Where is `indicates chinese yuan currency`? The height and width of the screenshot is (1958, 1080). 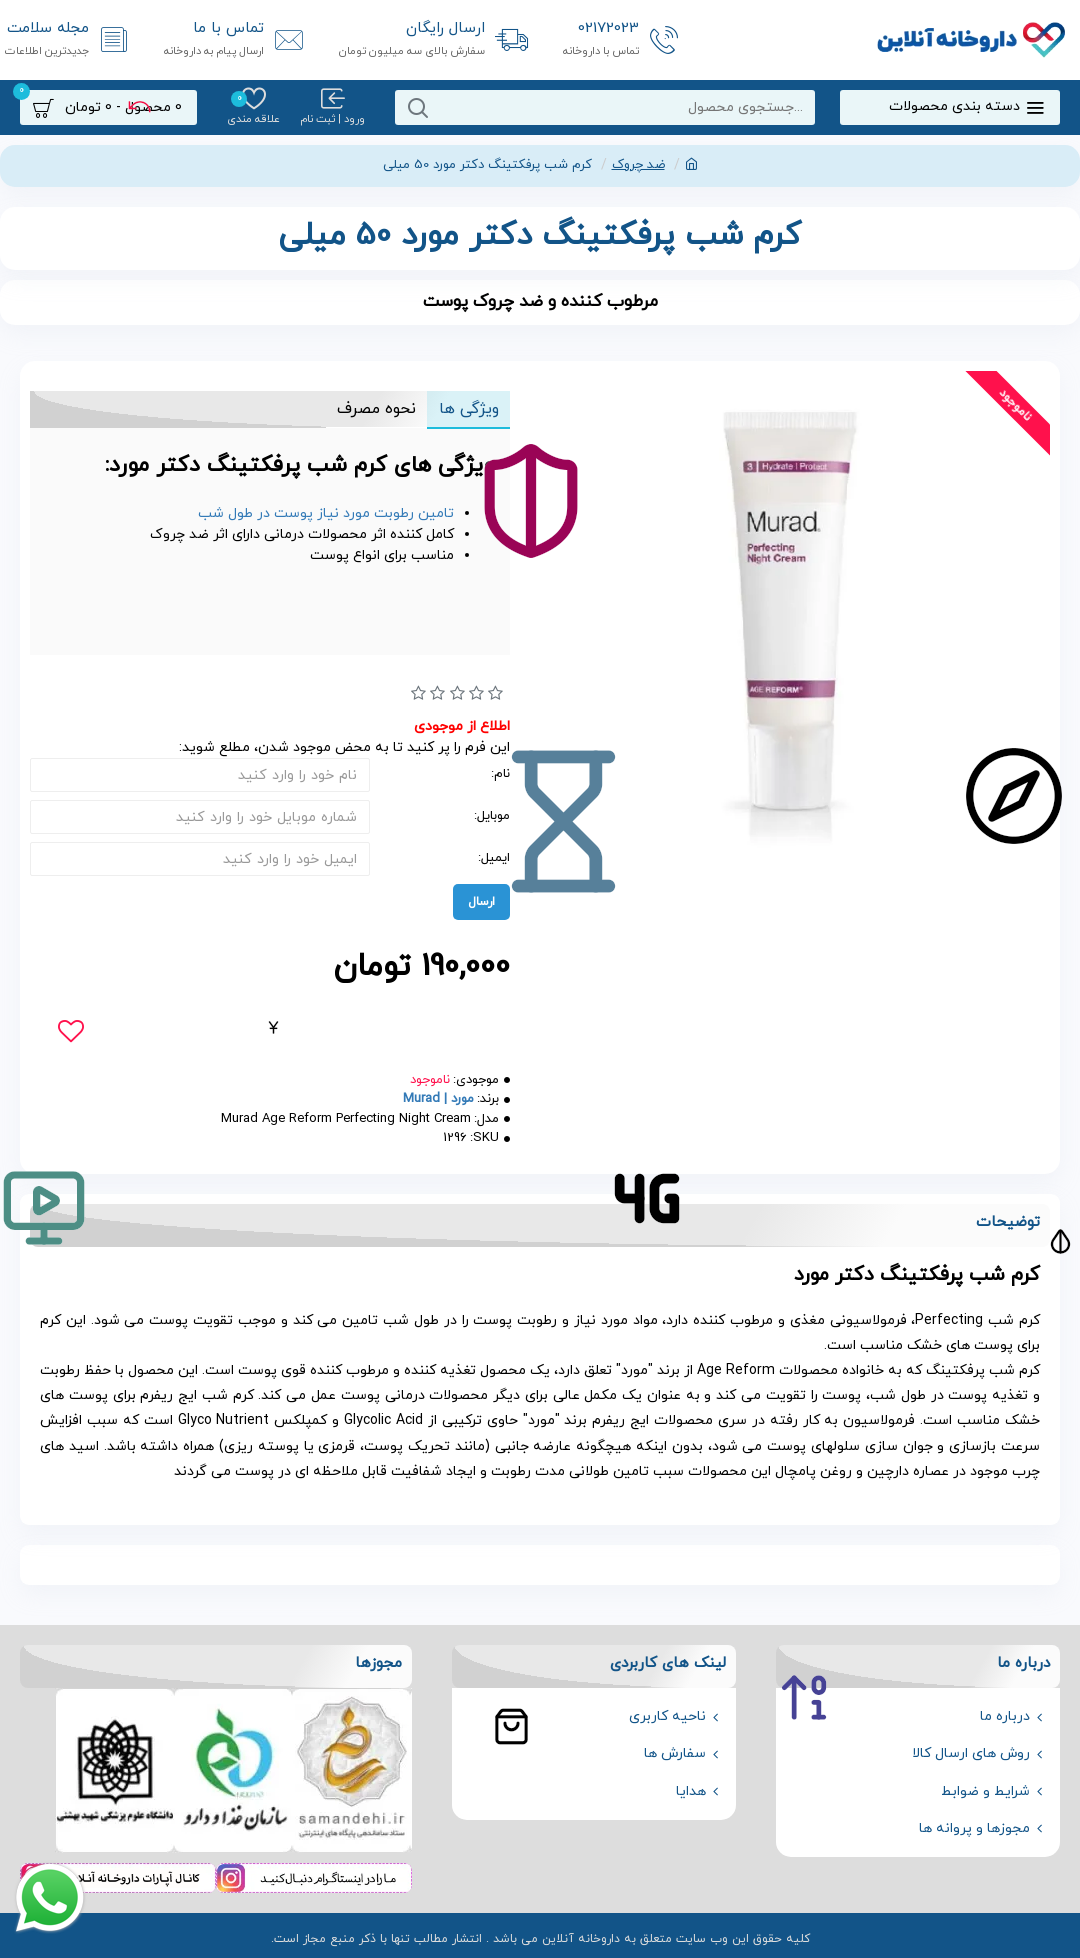
indicates chinese yuan currency is located at coordinates (273, 1027).